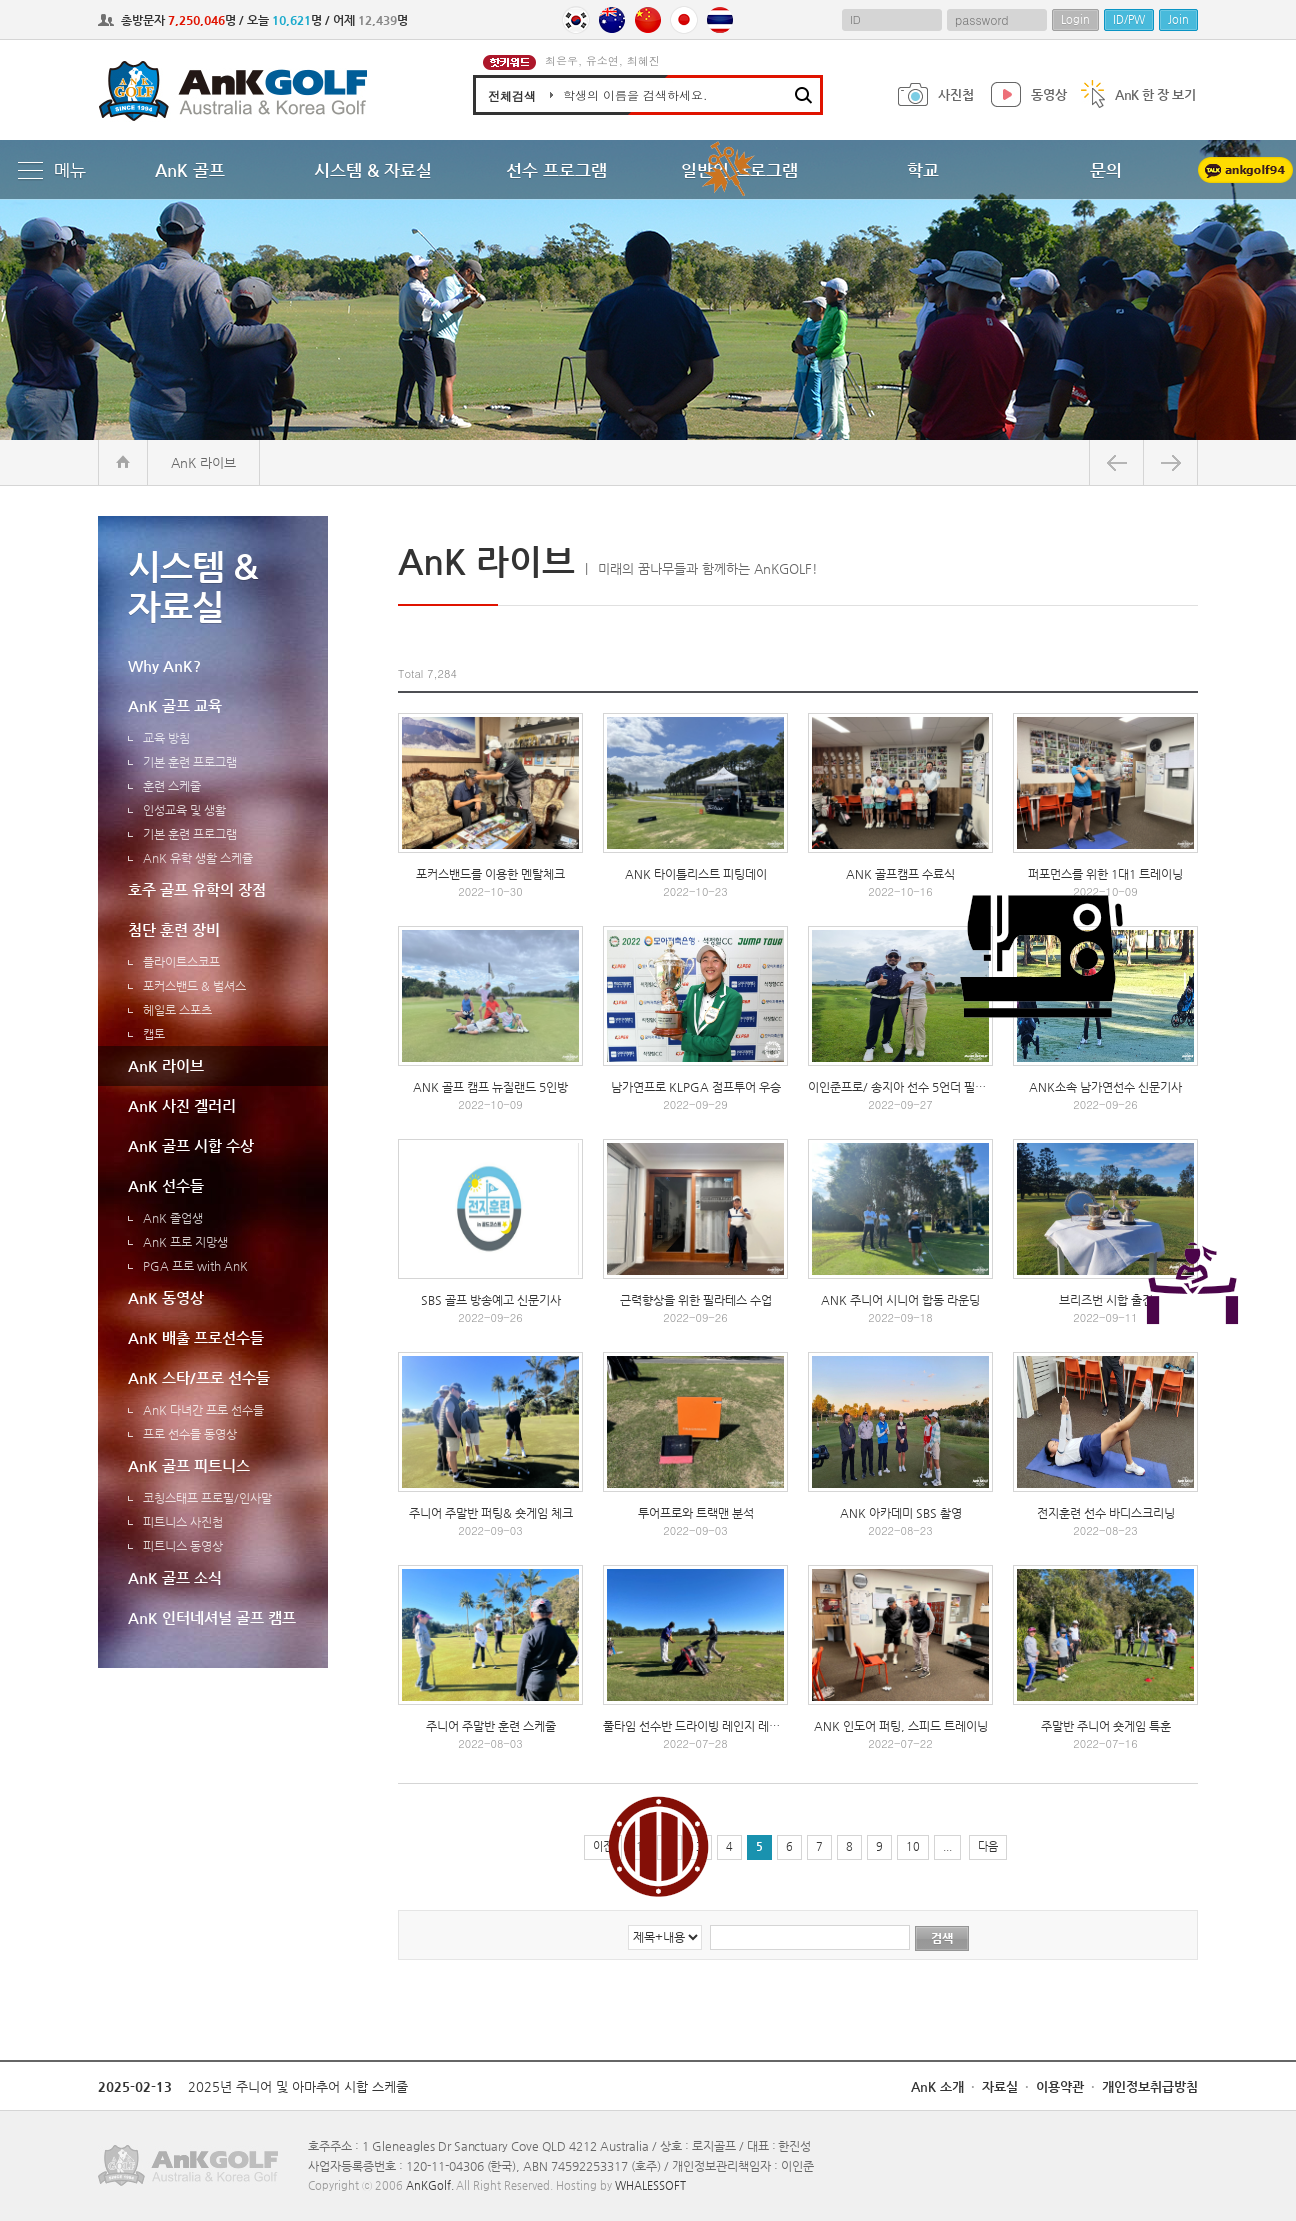 Image resolution: width=1296 pixels, height=2221 pixels. Describe the element at coordinates (727, 168) in the screenshot. I see `use a healing item or potion` at that location.